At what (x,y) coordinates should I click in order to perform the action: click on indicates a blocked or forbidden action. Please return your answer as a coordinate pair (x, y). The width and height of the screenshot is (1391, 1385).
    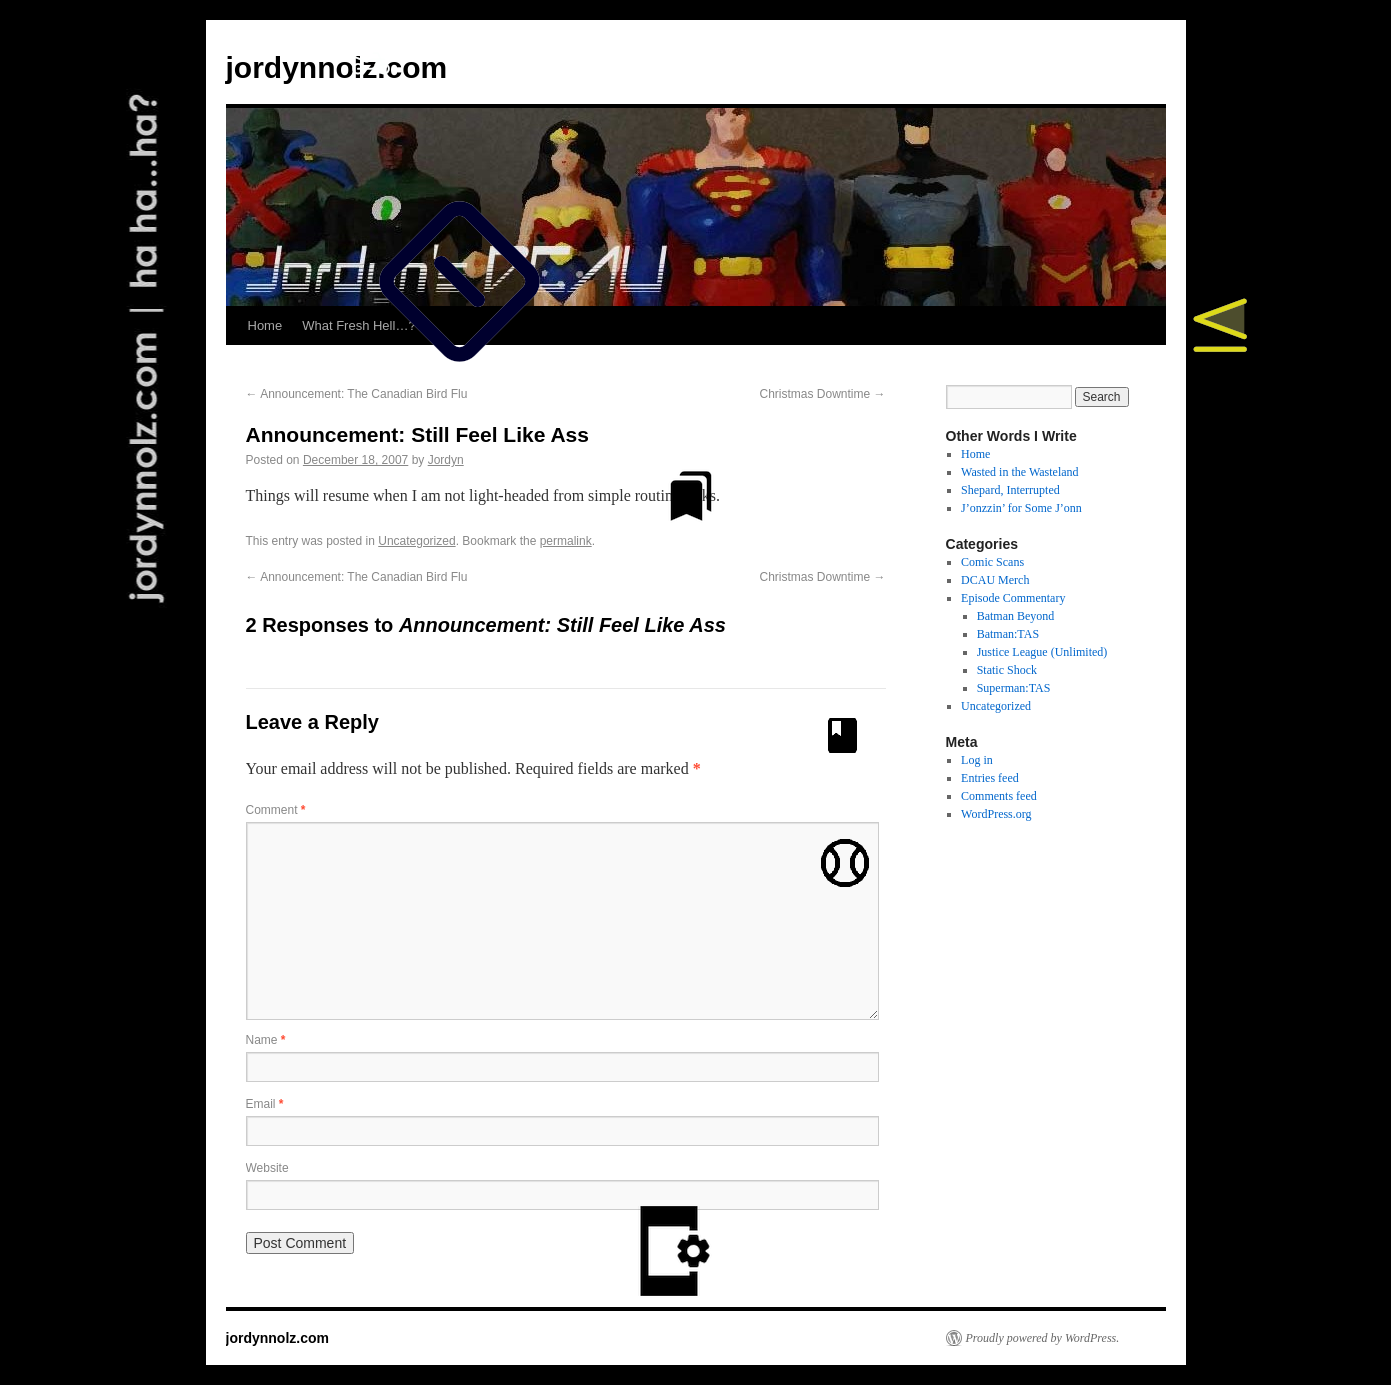
    Looking at the image, I should click on (459, 281).